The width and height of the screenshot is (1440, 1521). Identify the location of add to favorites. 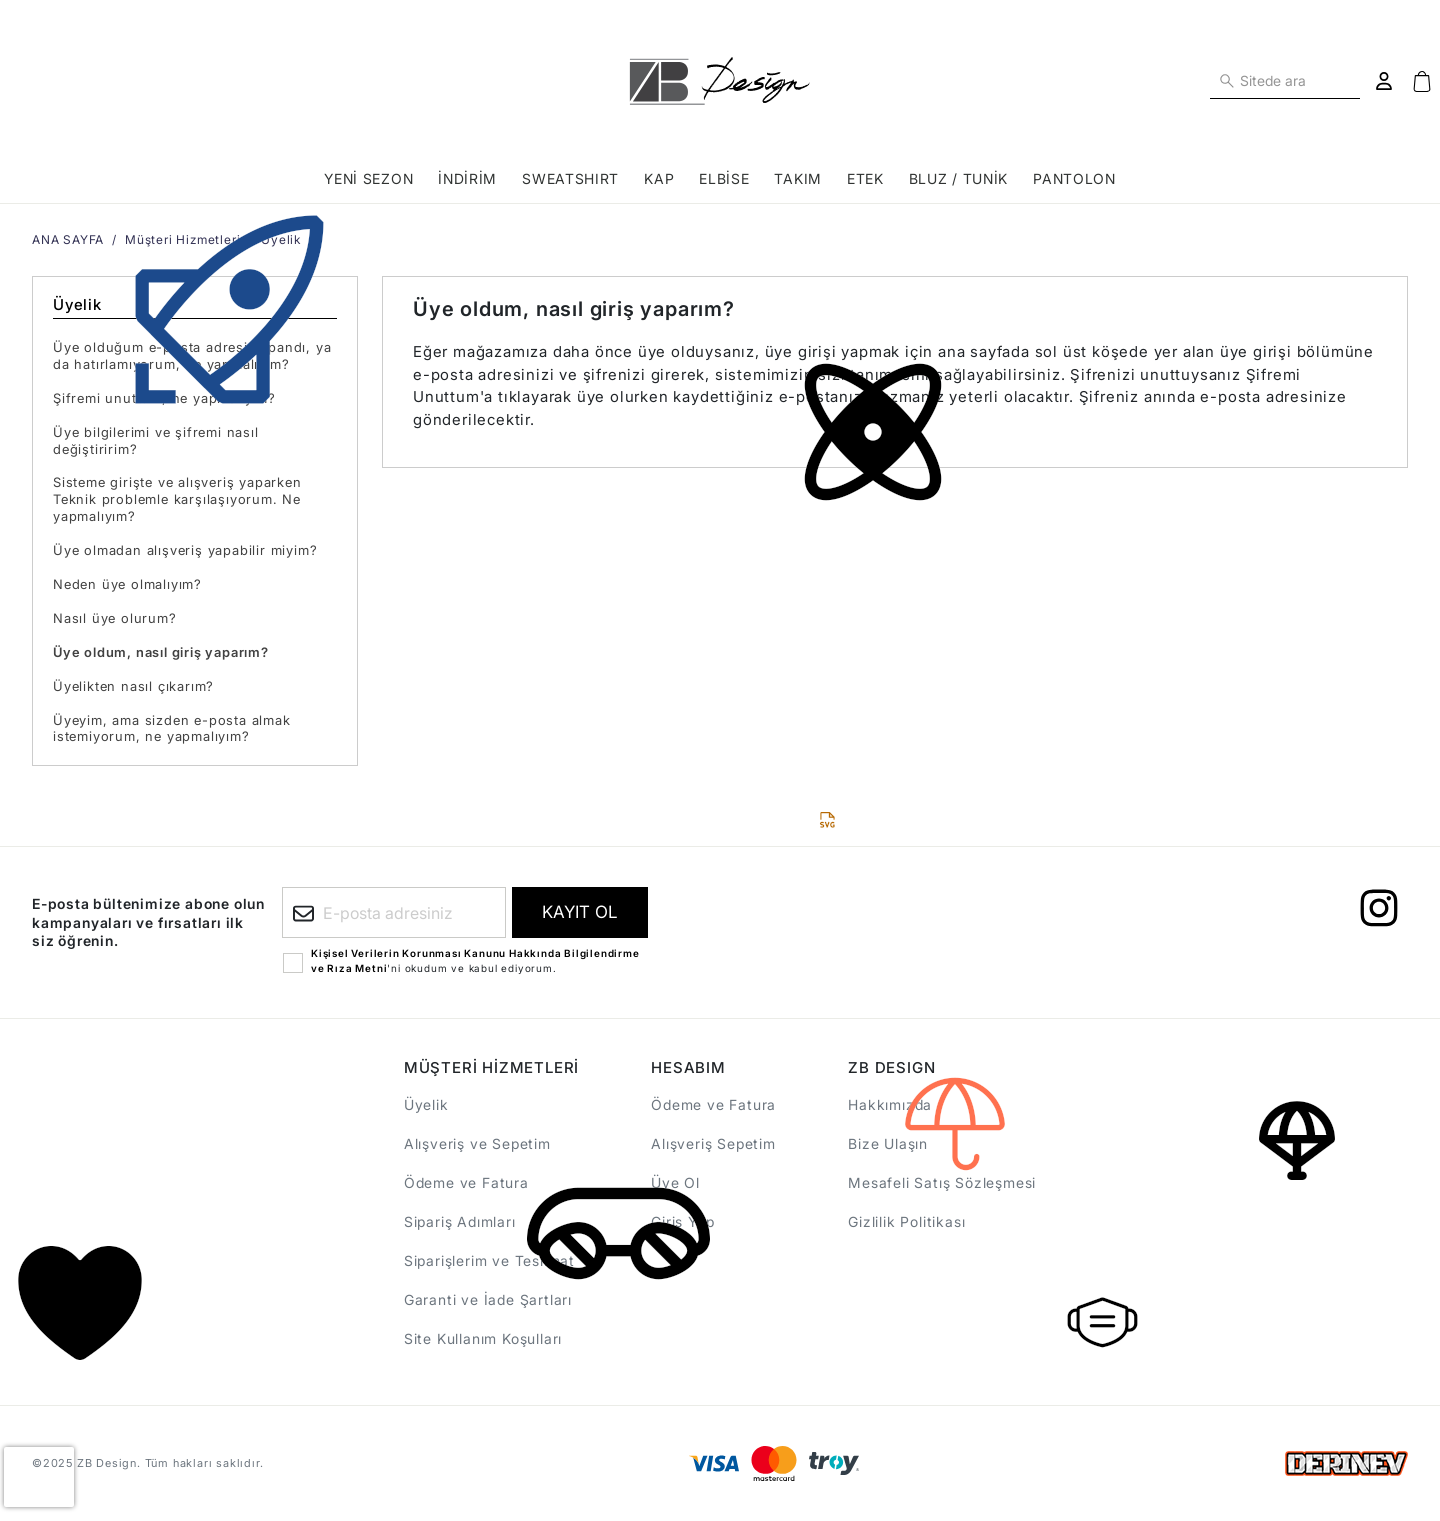
(80, 1303).